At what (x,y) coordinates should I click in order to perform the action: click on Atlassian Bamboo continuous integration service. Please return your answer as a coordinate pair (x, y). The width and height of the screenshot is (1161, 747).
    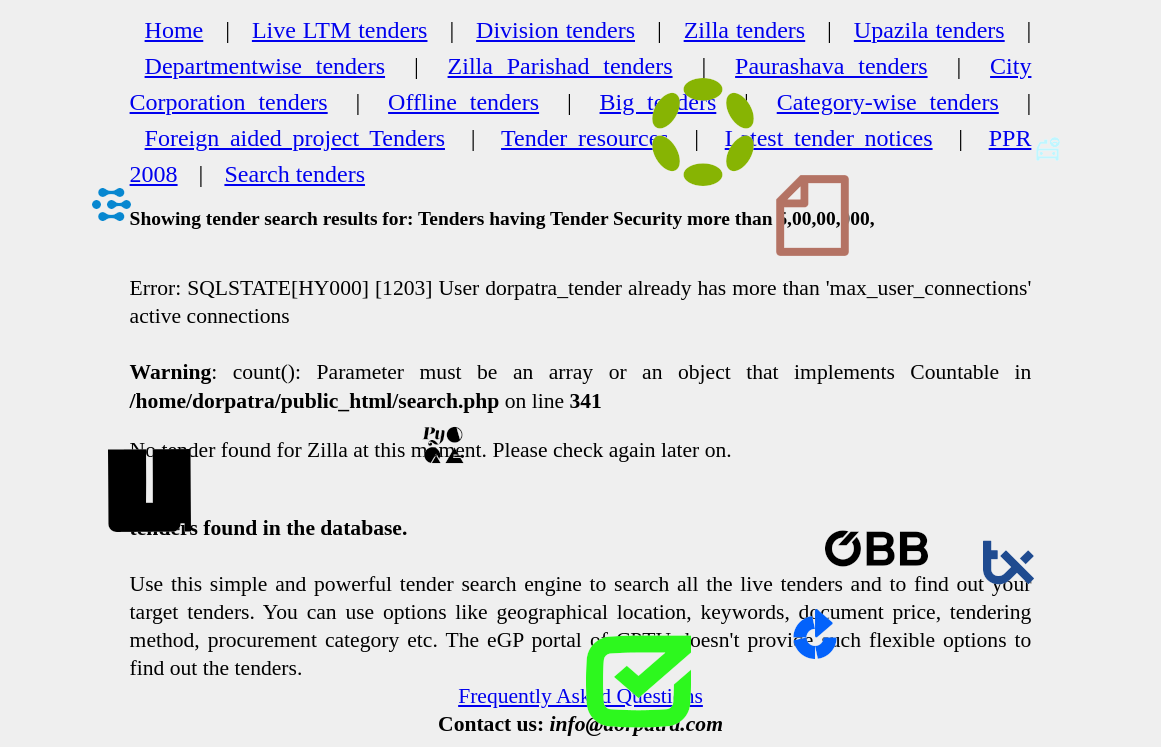
    Looking at the image, I should click on (815, 634).